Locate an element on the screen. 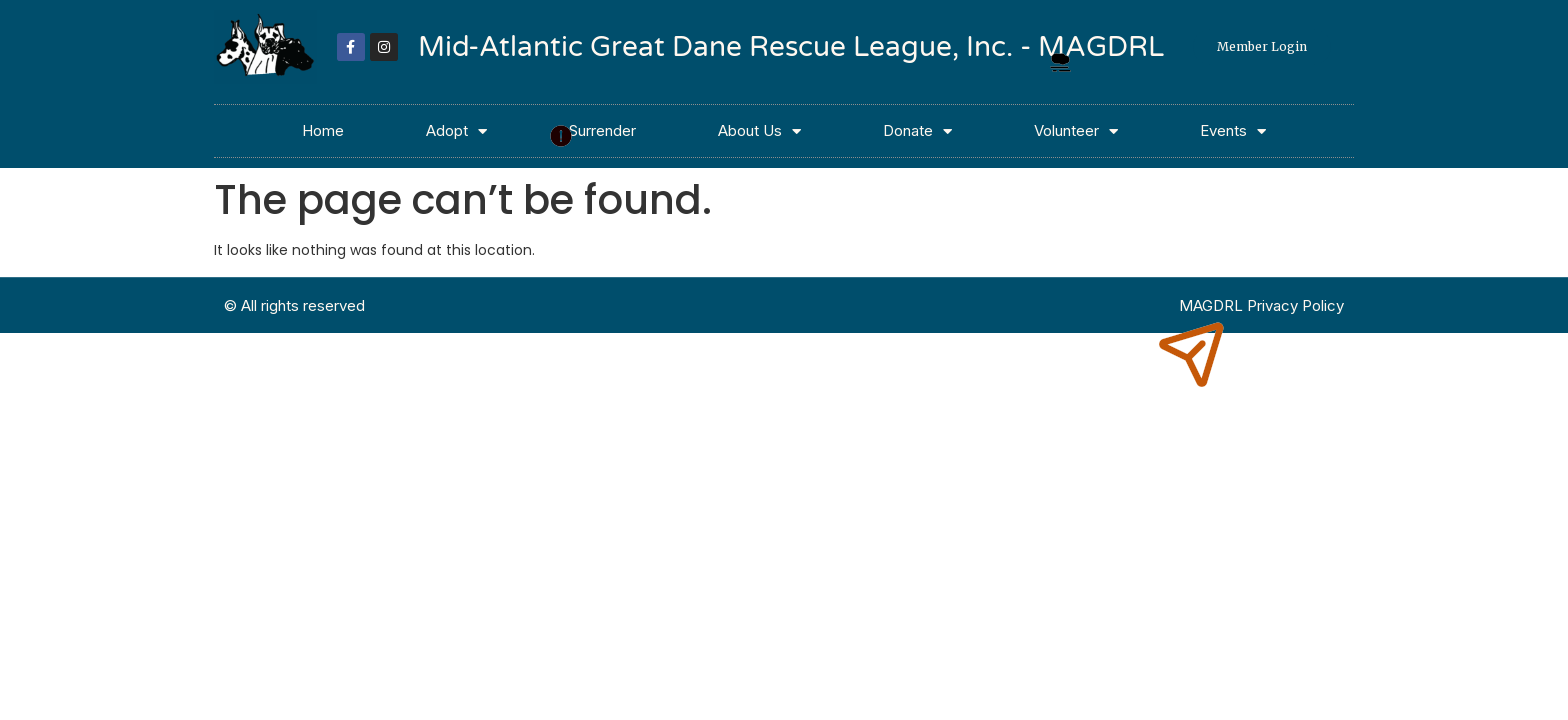  send a message is located at coordinates (1193, 352).